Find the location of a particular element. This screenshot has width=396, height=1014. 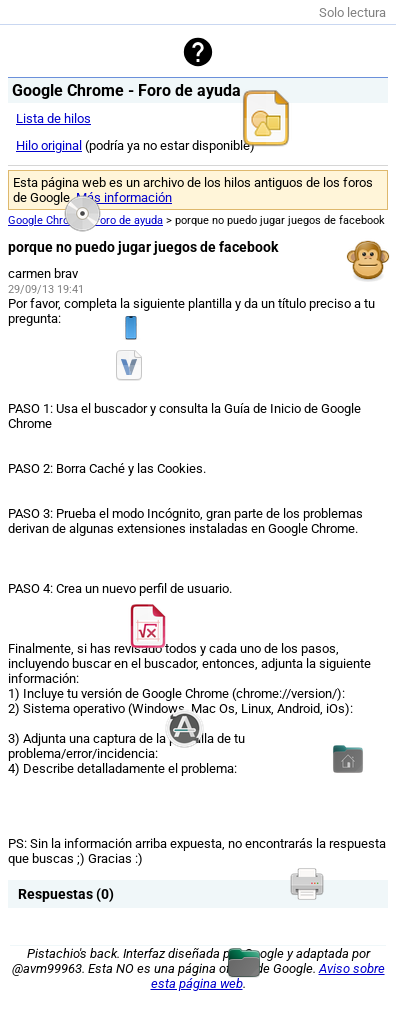

indicates a CD-R or writable disc drive is located at coordinates (82, 213).